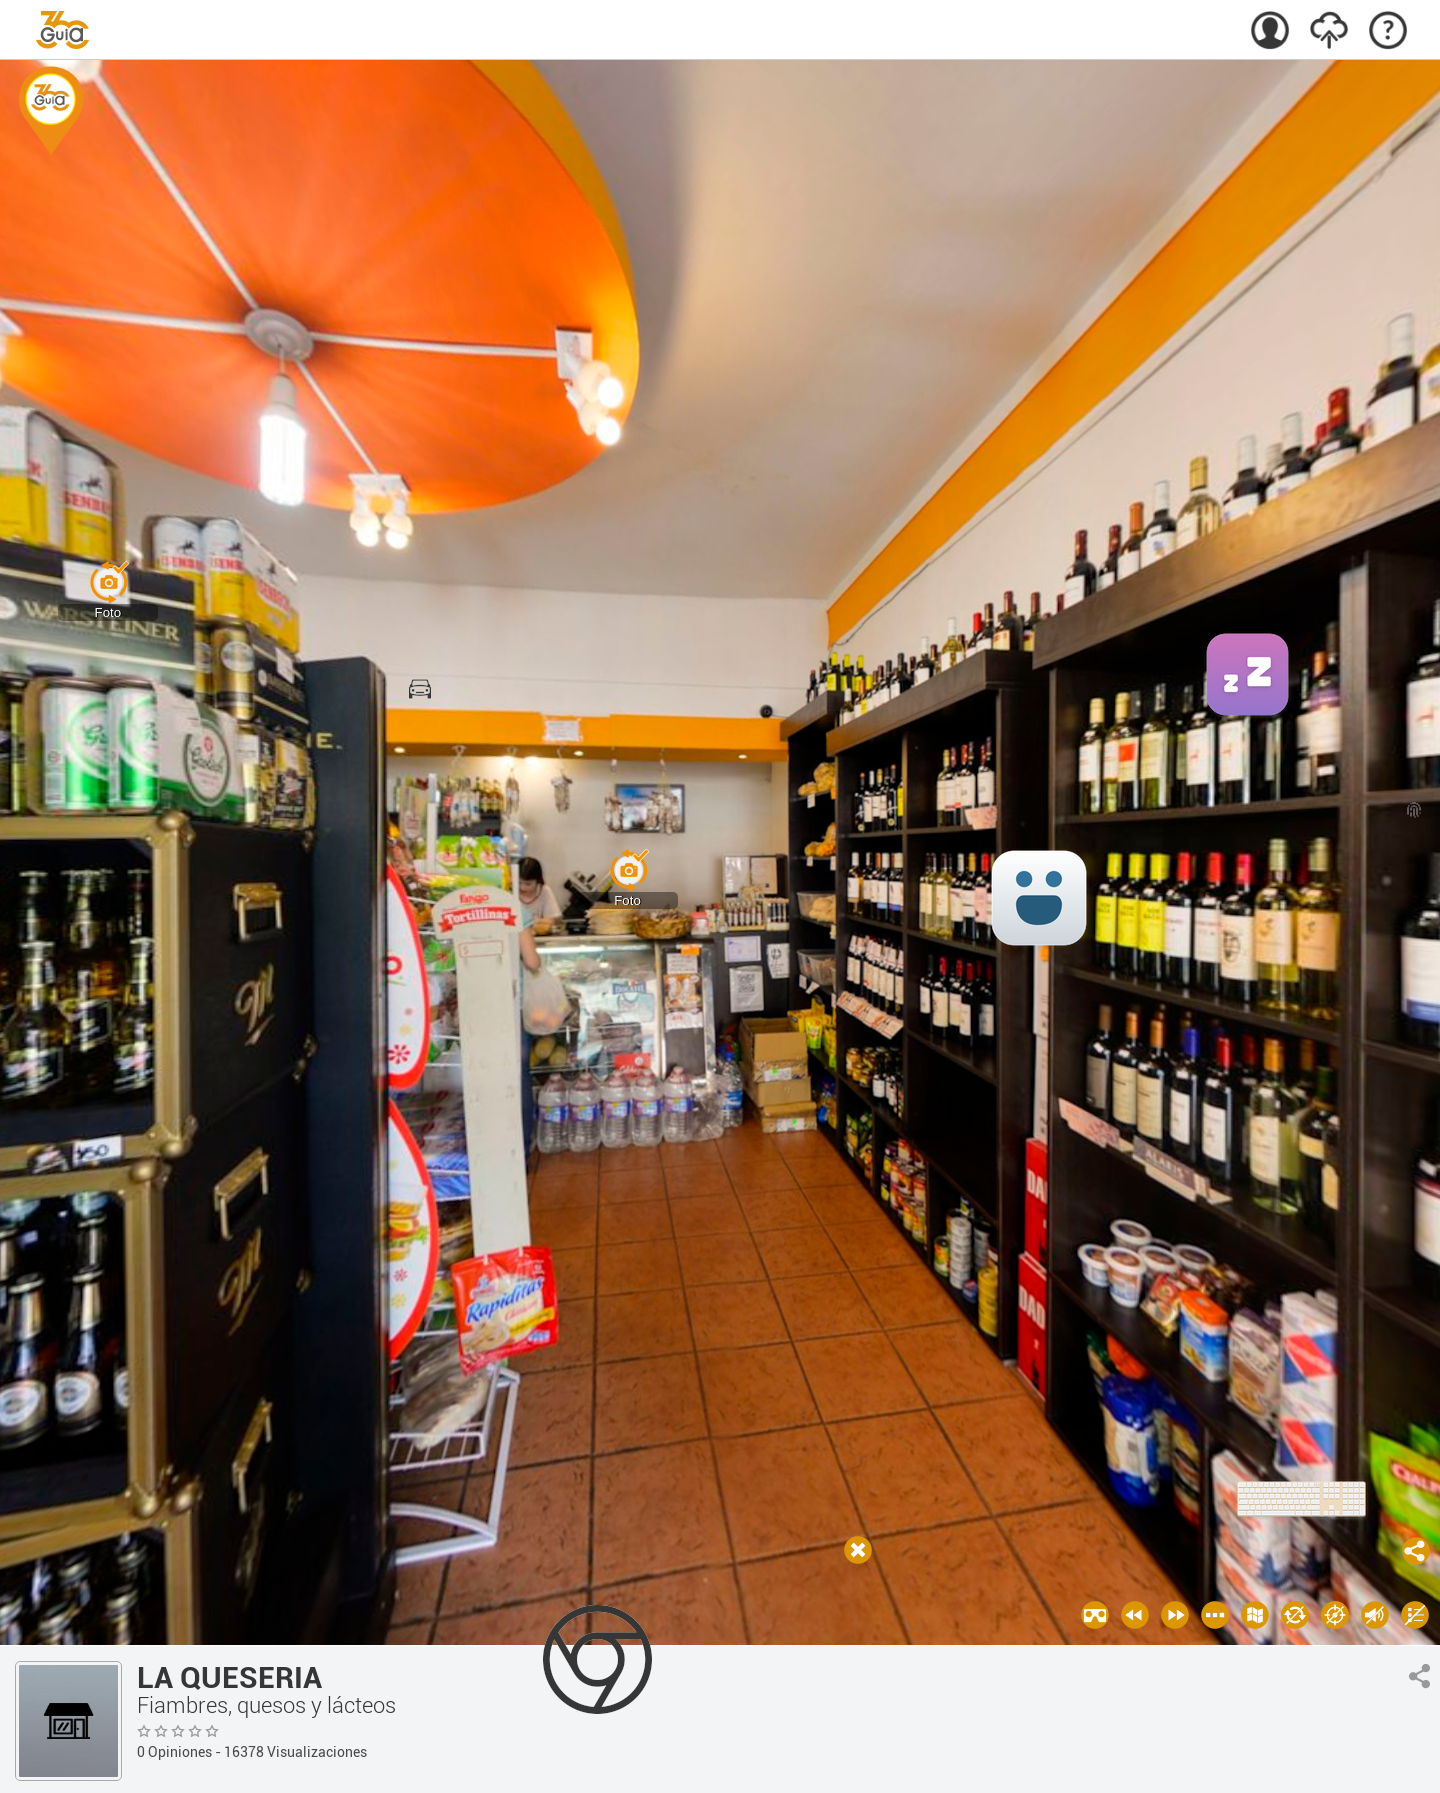  Describe the element at coordinates (1301, 1498) in the screenshot. I see `connect a bluetooth keyboard` at that location.